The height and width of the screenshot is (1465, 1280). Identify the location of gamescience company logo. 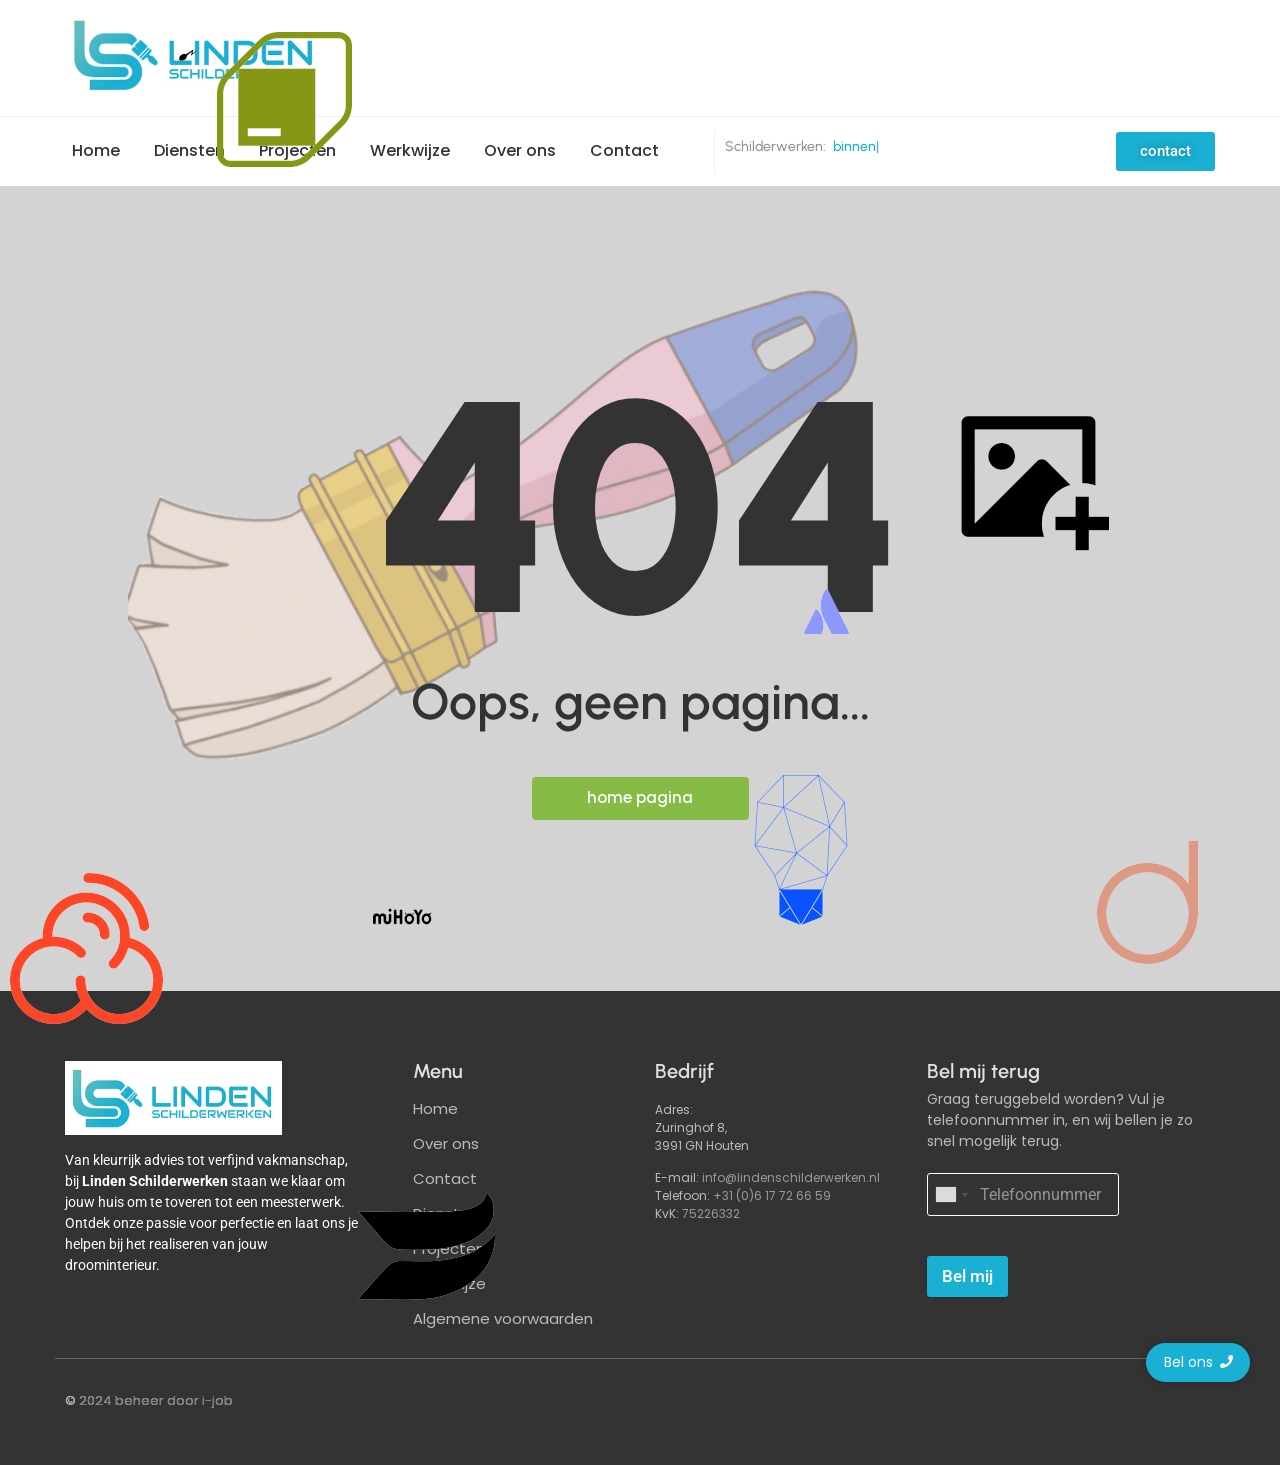
(189, 54).